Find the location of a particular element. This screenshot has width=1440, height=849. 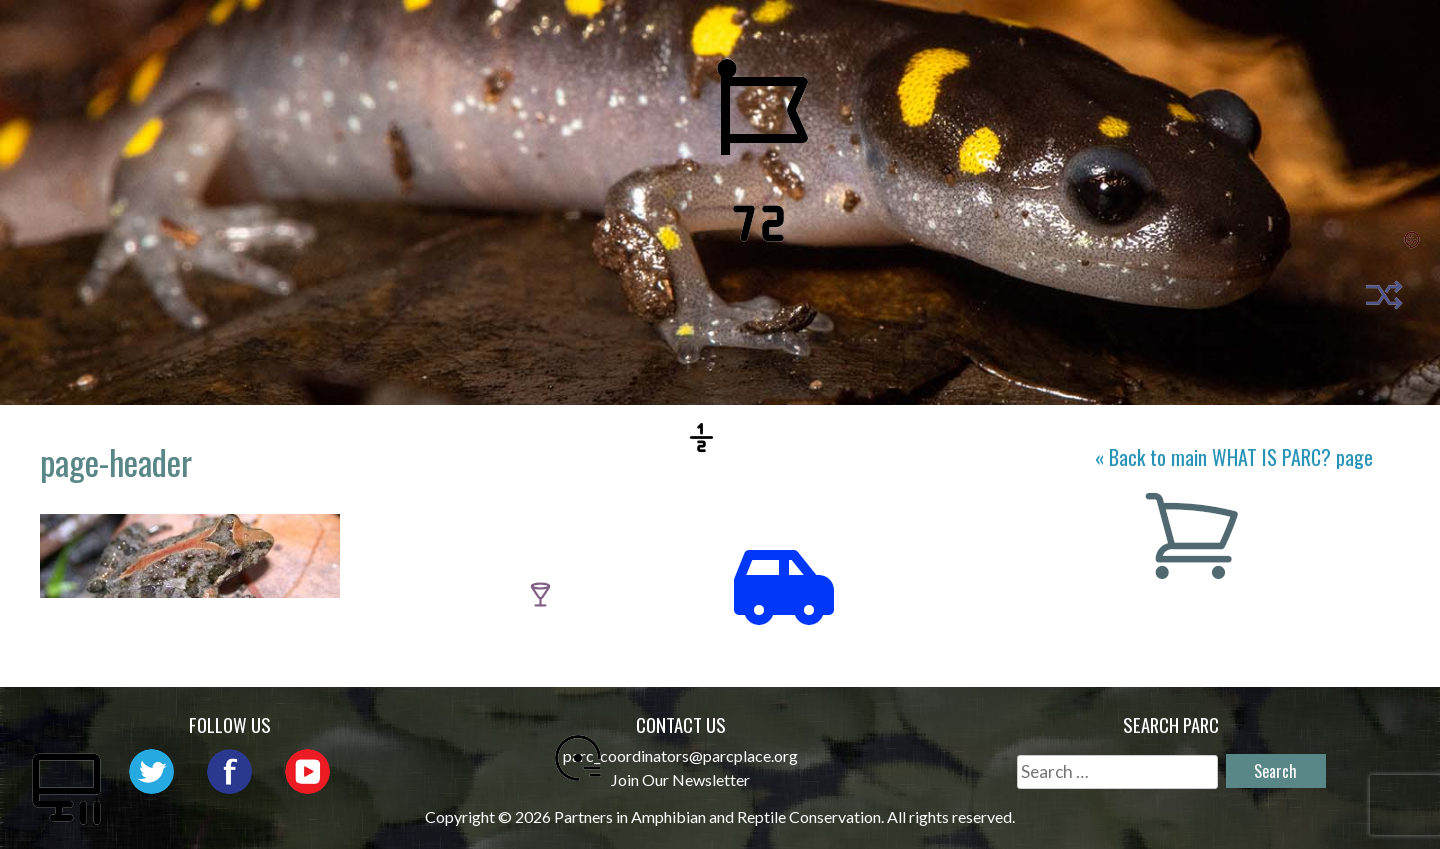

view your shopping cart is located at coordinates (1192, 536).